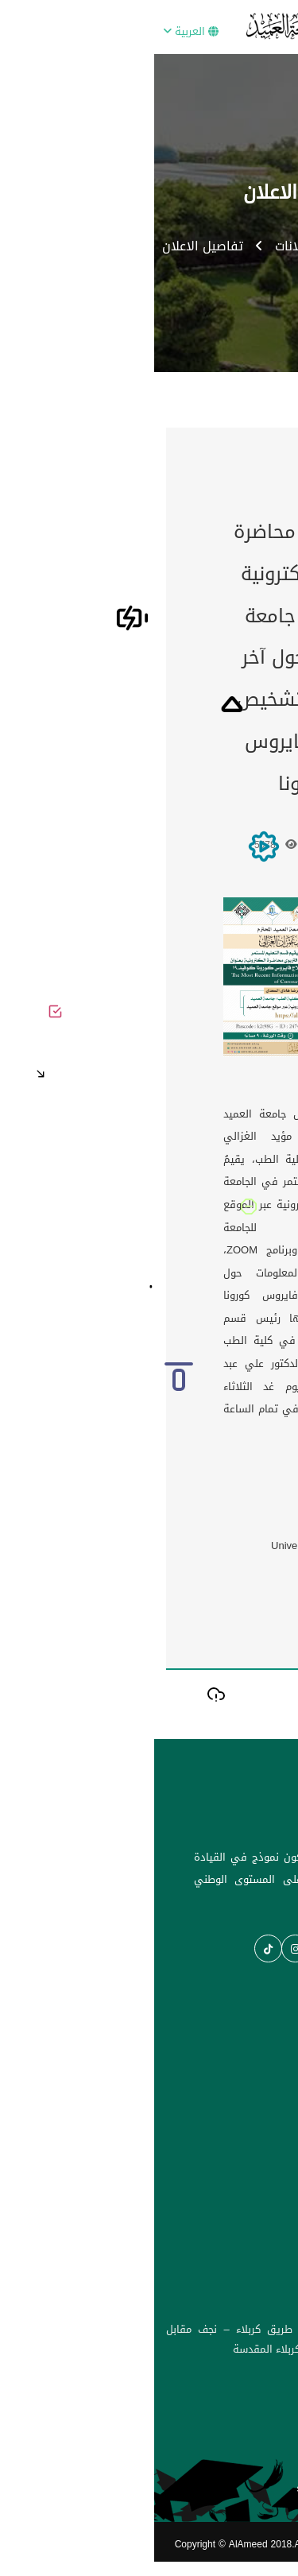 This screenshot has width=298, height=2576. Describe the element at coordinates (132, 618) in the screenshot. I see `view device charging status` at that location.